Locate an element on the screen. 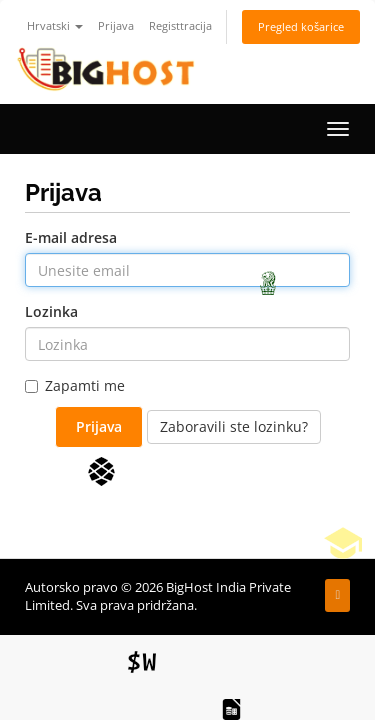  open LibreOffice Base database application is located at coordinates (231, 709).